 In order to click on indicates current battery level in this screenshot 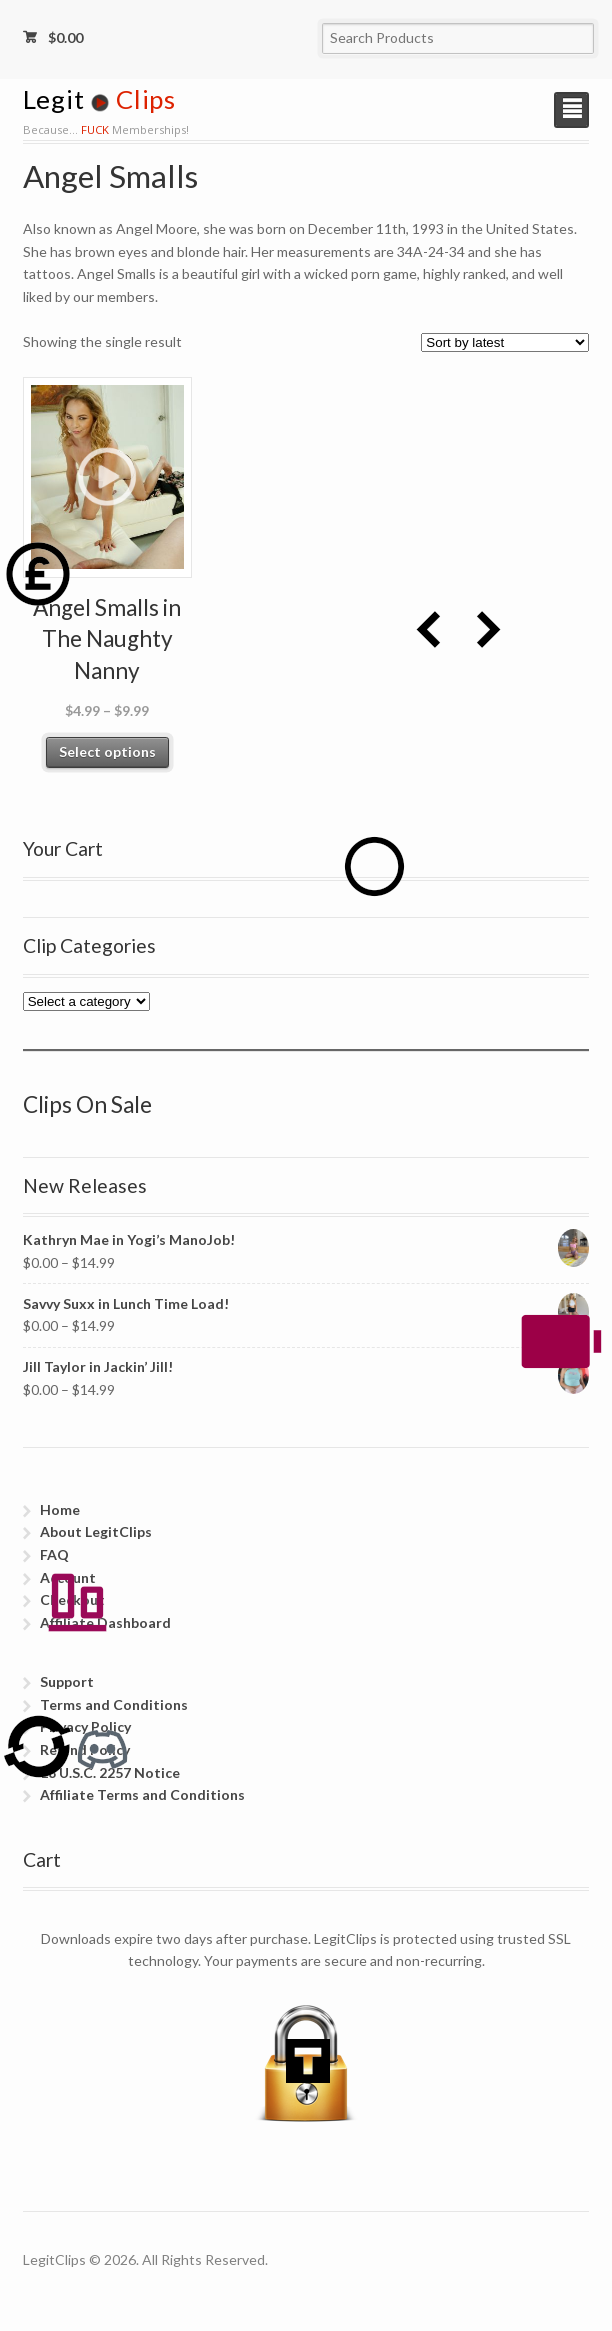, I will do `click(559, 1341)`.